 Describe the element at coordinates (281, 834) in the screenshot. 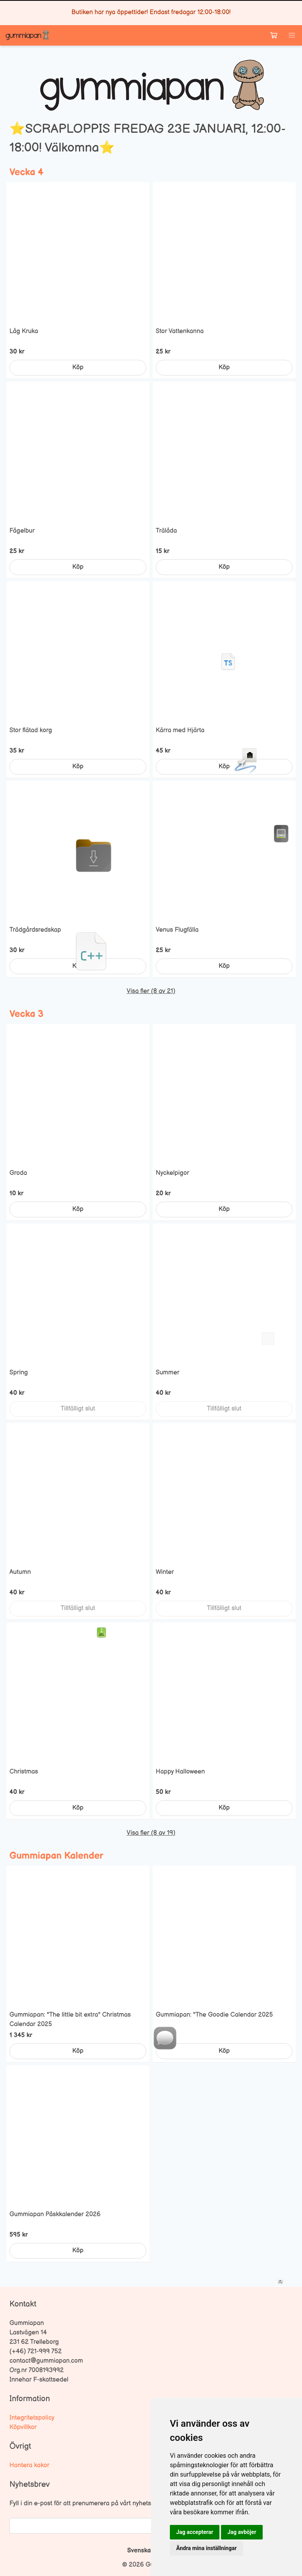

I see `game boy advance ROM file` at that location.